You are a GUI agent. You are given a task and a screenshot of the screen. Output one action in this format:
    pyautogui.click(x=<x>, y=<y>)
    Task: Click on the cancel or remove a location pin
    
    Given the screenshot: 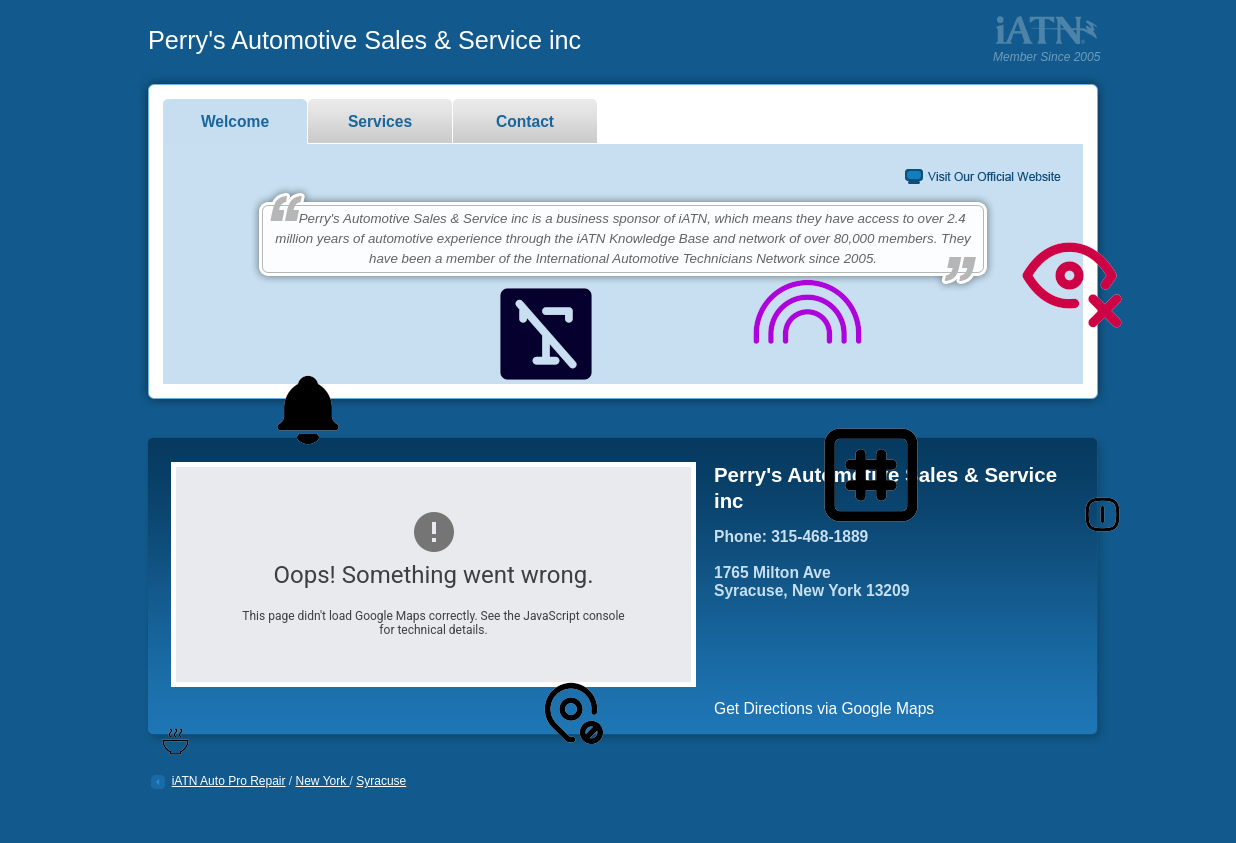 What is the action you would take?
    pyautogui.click(x=571, y=712)
    